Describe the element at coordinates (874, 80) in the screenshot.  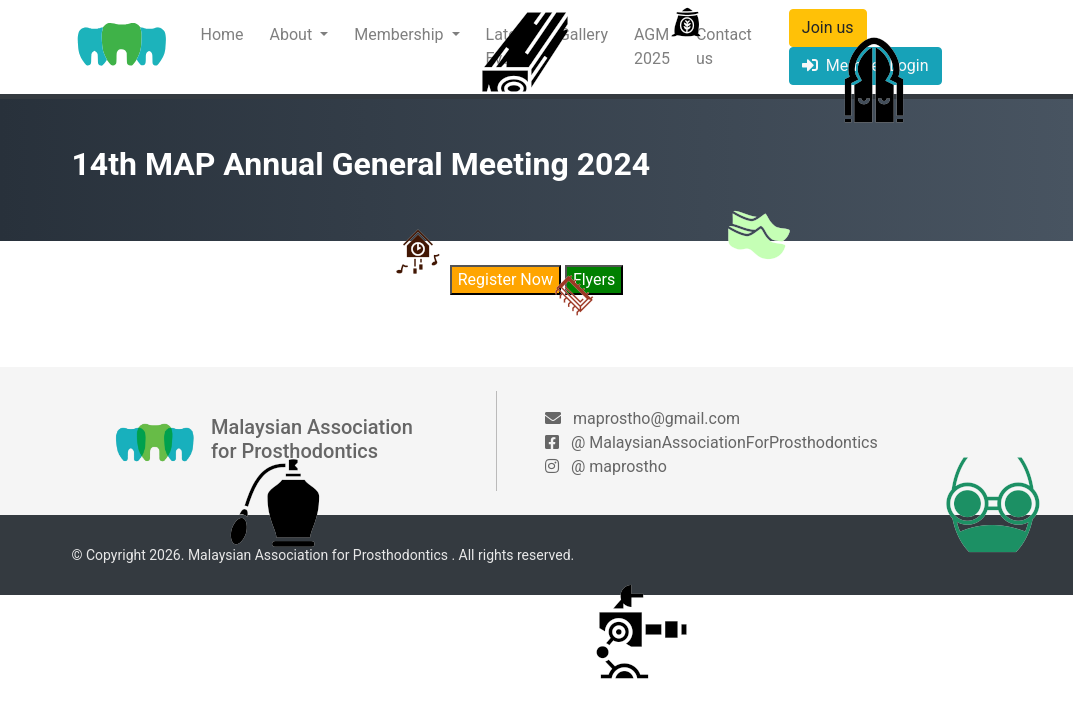
I see `enter a palace or themed location` at that location.